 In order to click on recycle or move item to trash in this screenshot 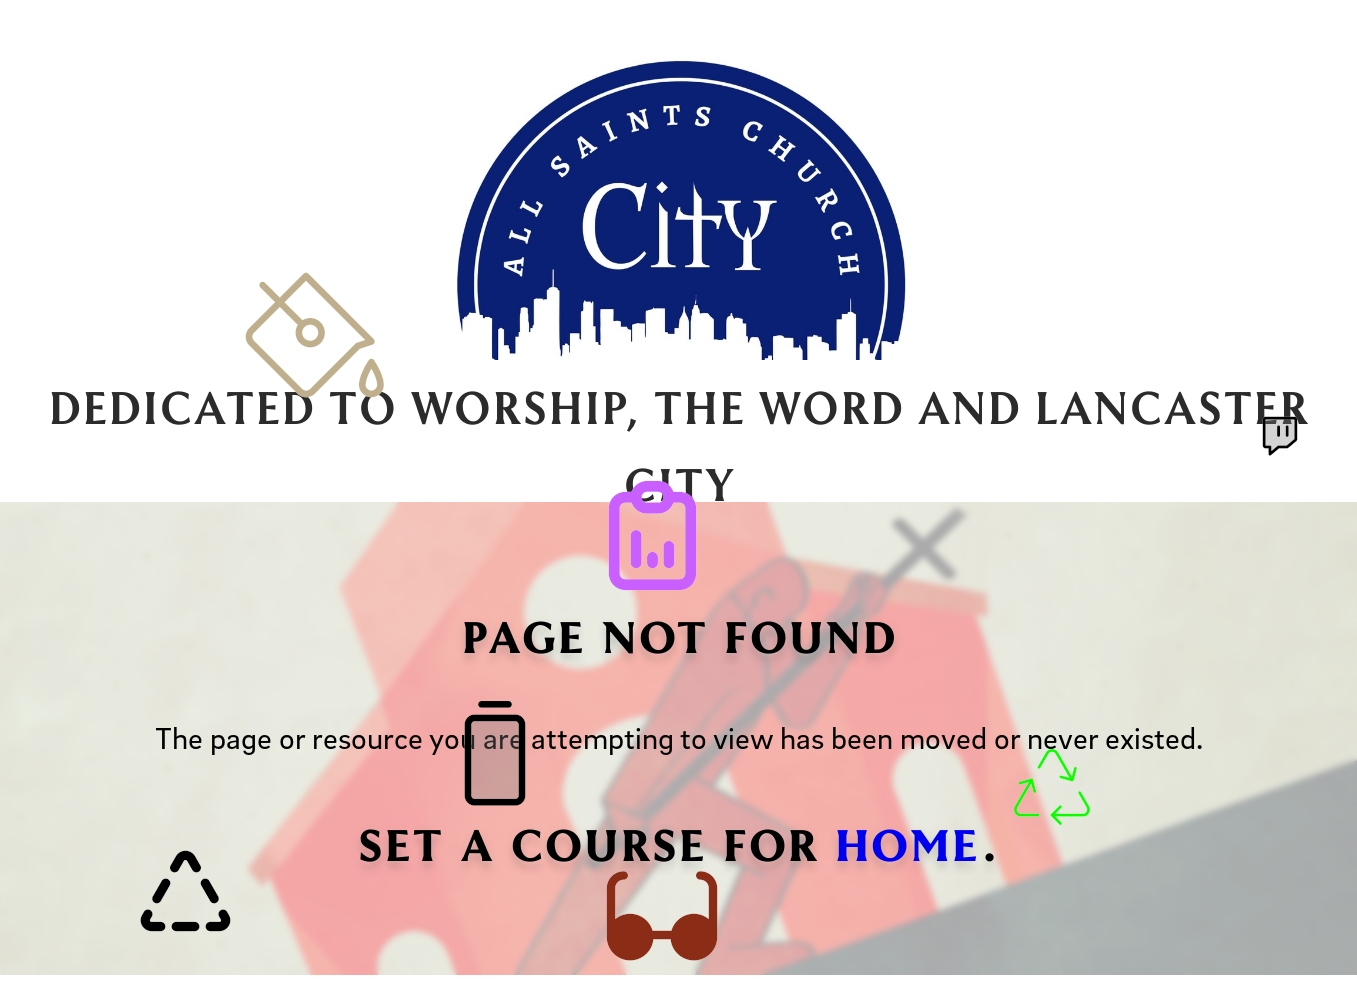, I will do `click(1052, 787)`.